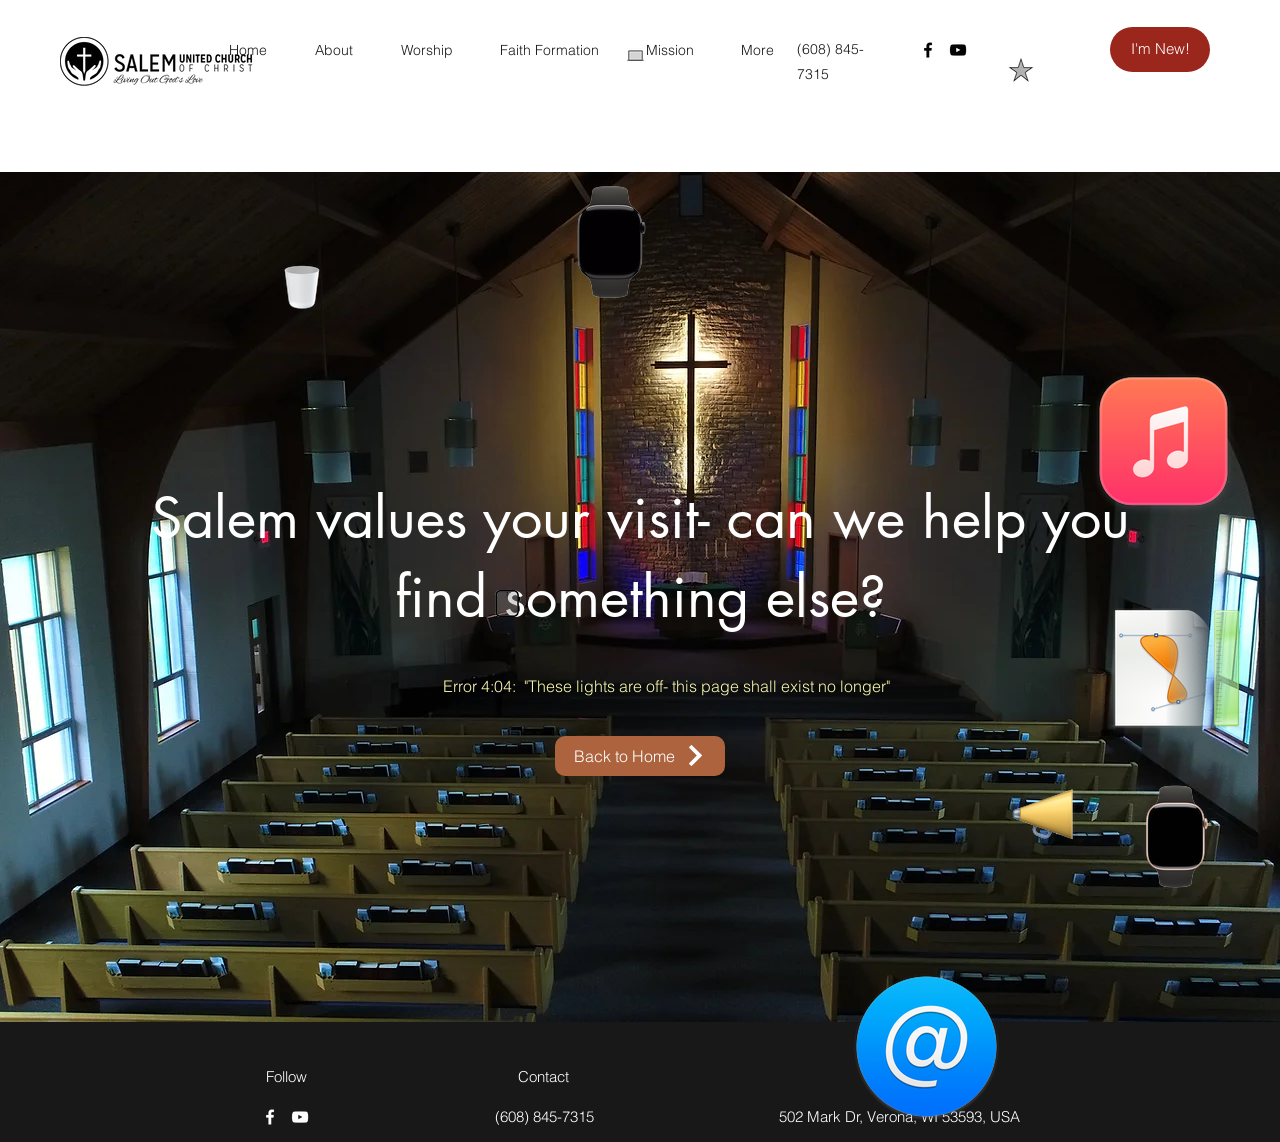  What do you see at coordinates (1021, 70) in the screenshot?
I see `view VIP contacts in mail` at bounding box center [1021, 70].